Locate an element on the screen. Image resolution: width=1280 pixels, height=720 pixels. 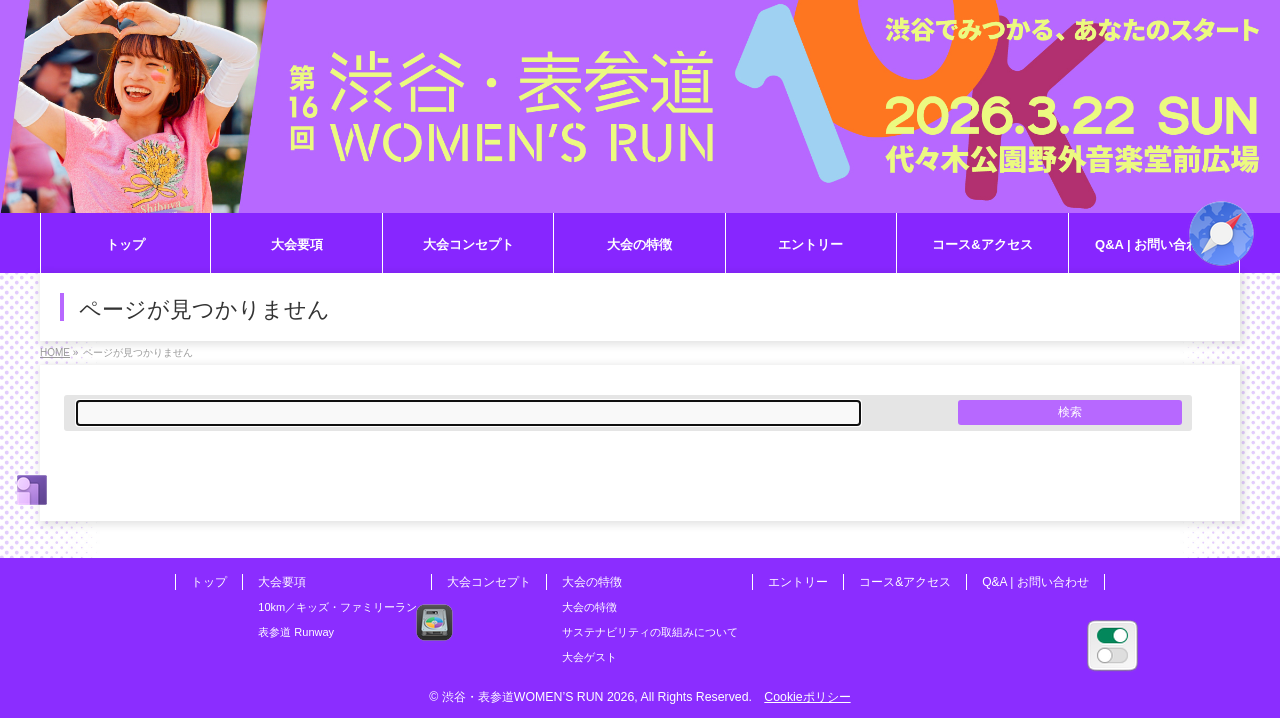
open gnome tweaks to customize desktop settings is located at coordinates (1112, 645).